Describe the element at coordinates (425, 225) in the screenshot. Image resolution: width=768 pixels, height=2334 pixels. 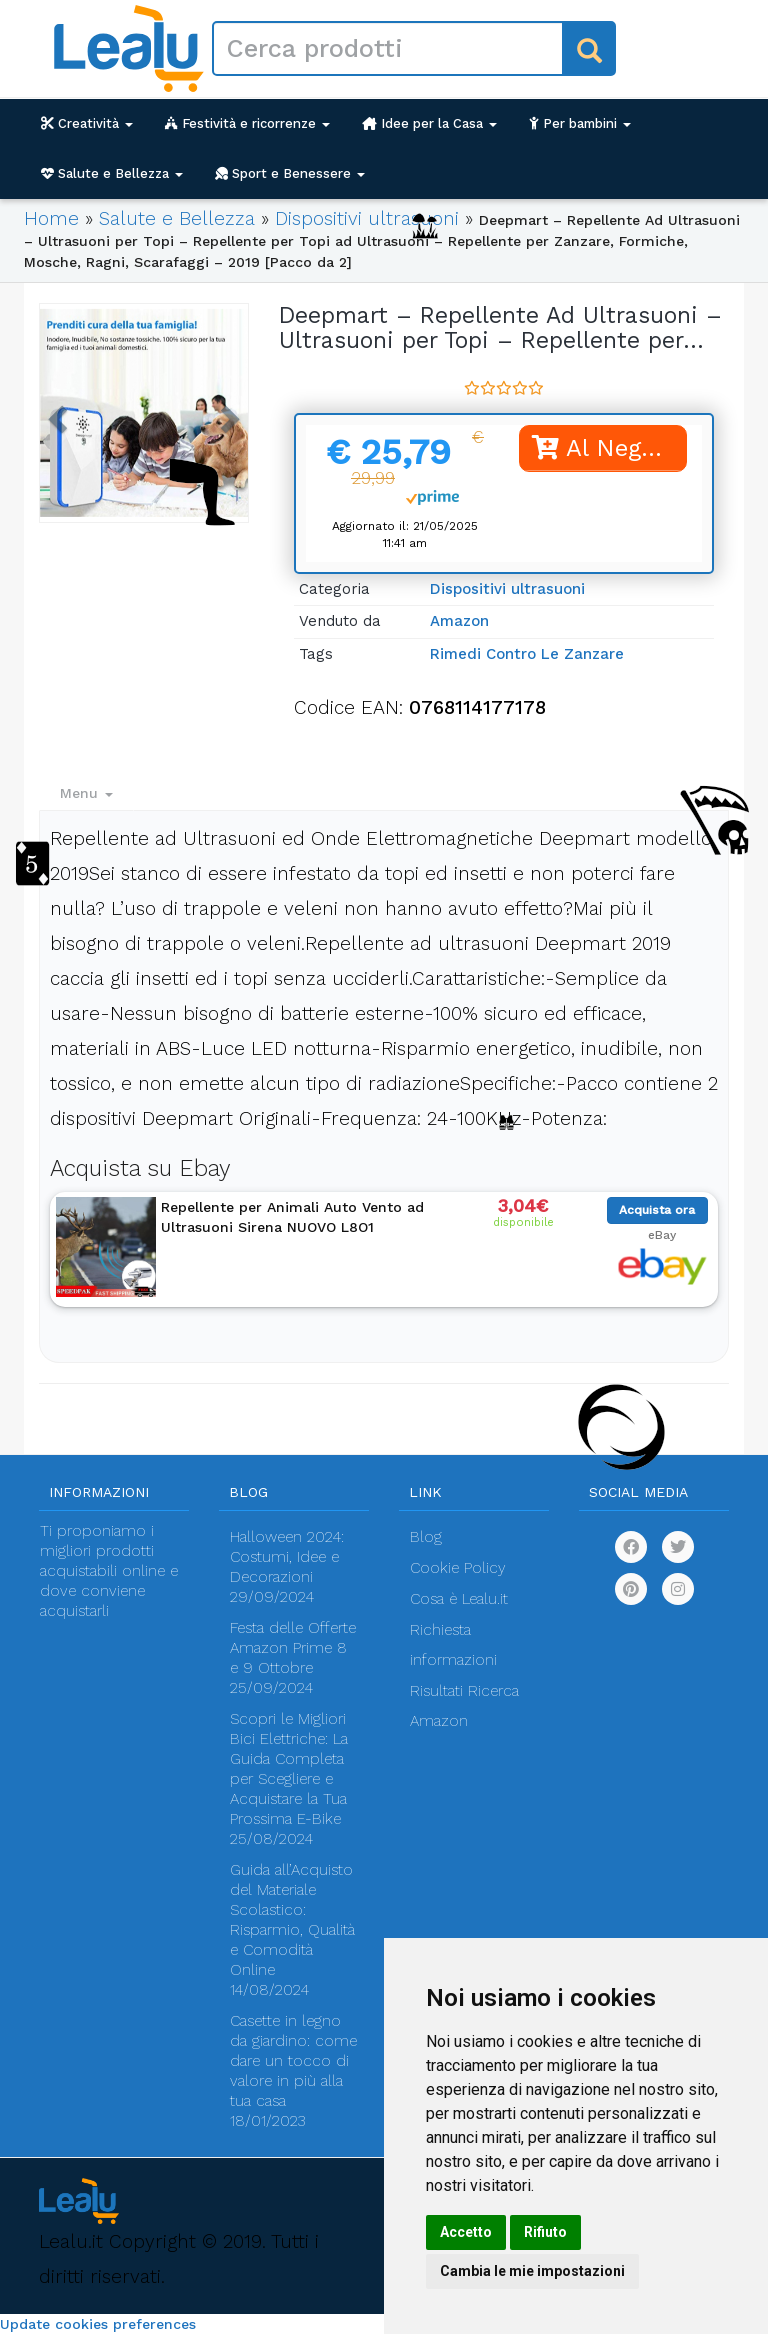
I see `forage for mushrooms in the wild` at that location.